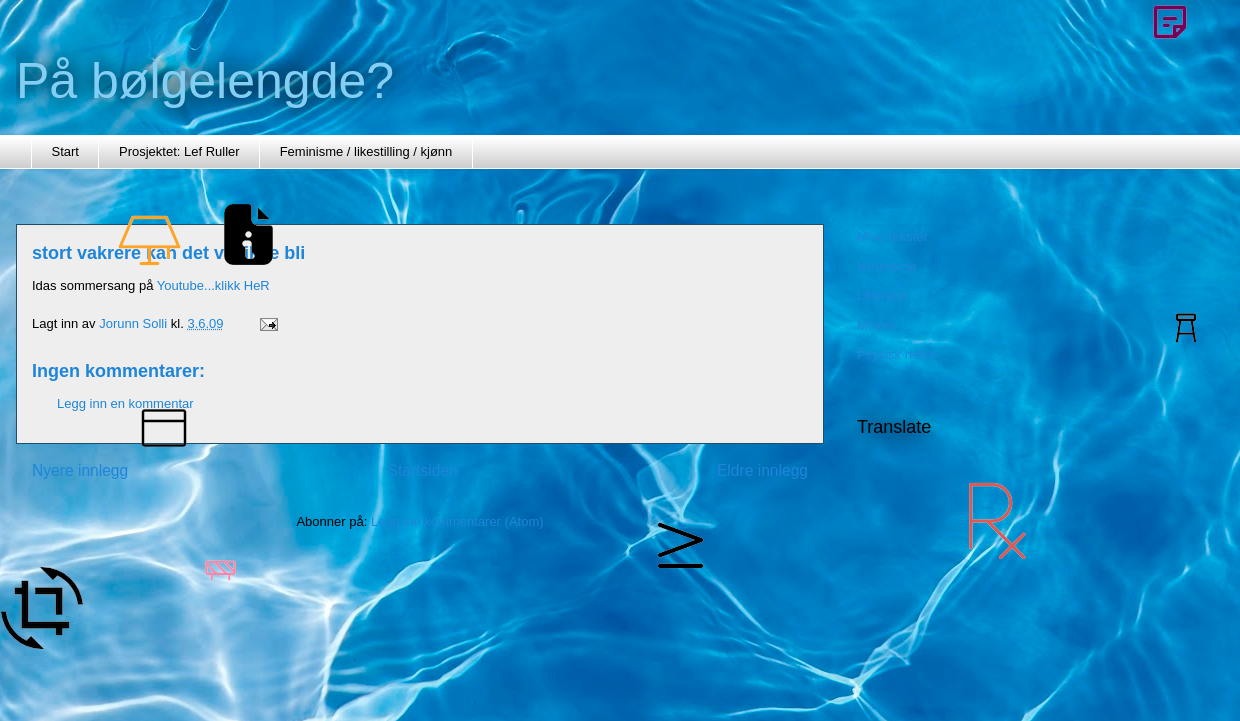  What do you see at coordinates (1170, 22) in the screenshot?
I see `create a new note` at bounding box center [1170, 22].